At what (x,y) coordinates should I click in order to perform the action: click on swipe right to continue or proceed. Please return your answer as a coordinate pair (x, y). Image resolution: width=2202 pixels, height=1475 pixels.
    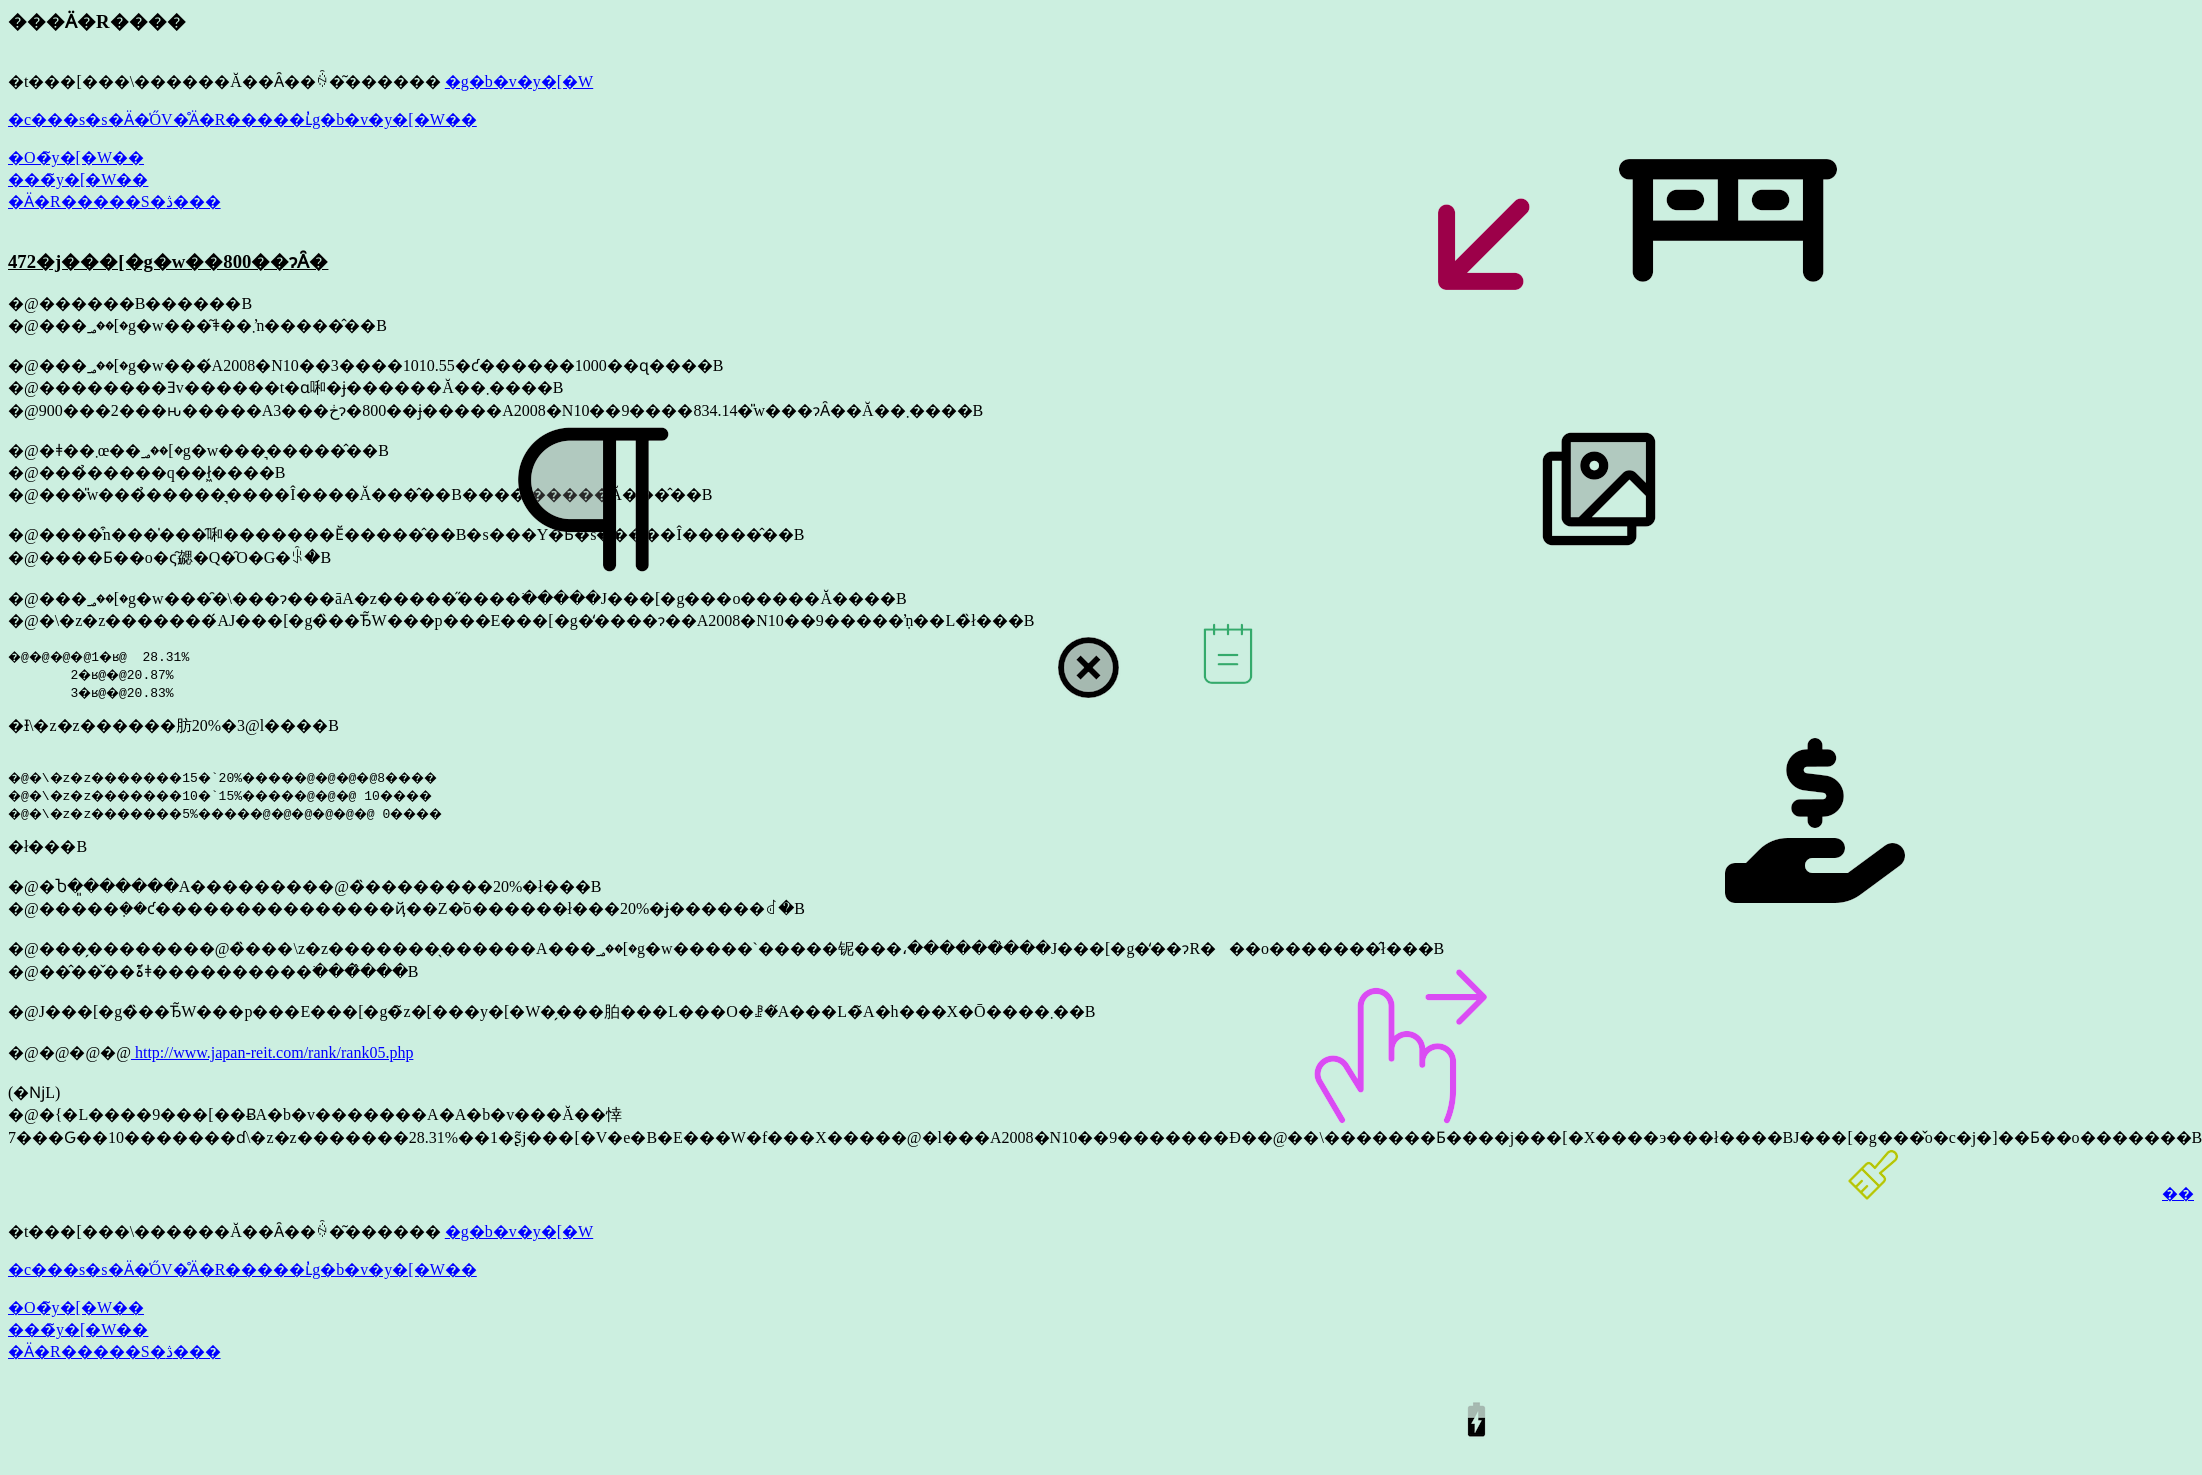
    Looking at the image, I should click on (1391, 1052).